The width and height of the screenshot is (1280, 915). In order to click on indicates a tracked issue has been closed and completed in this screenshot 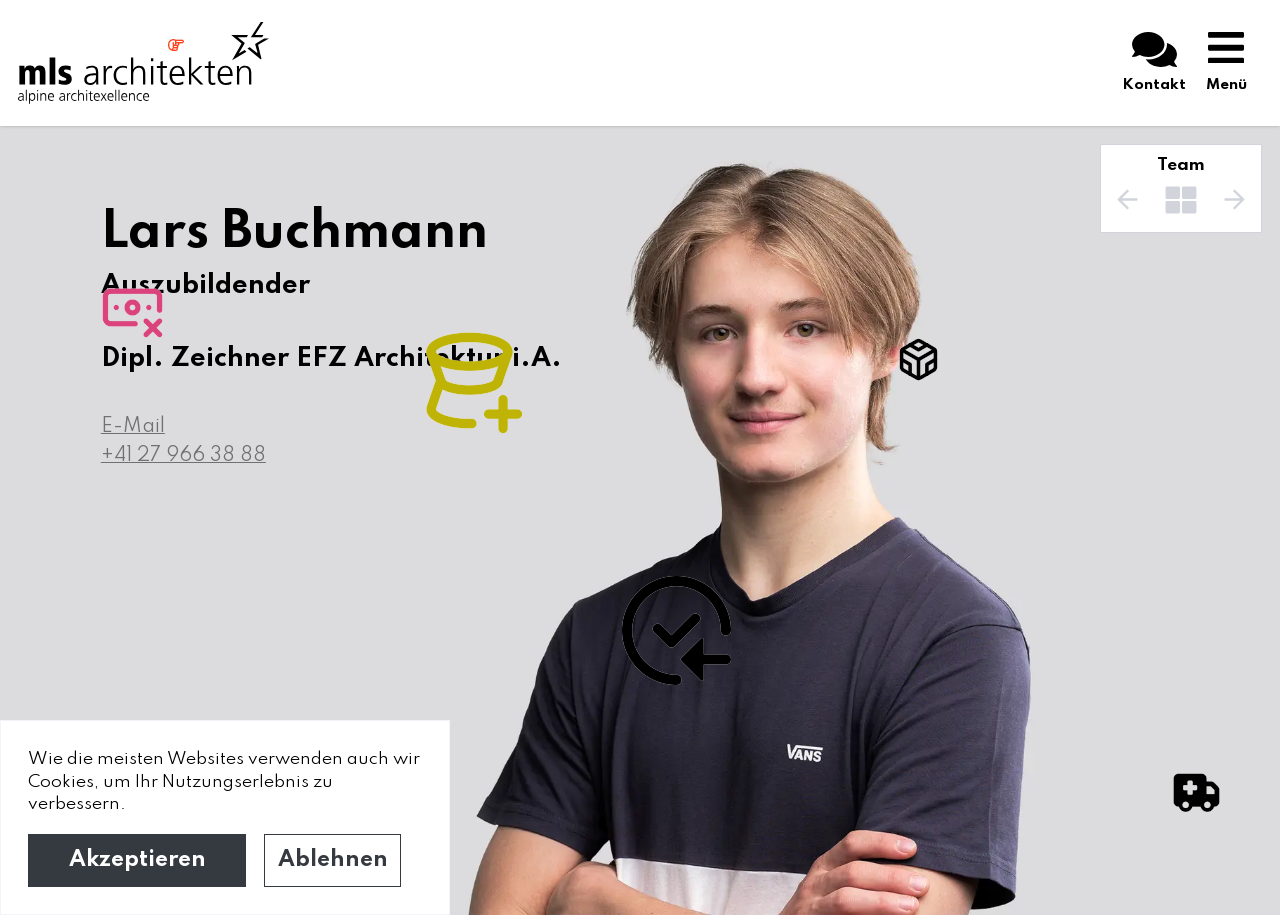, I will do `click(676, 630)`.